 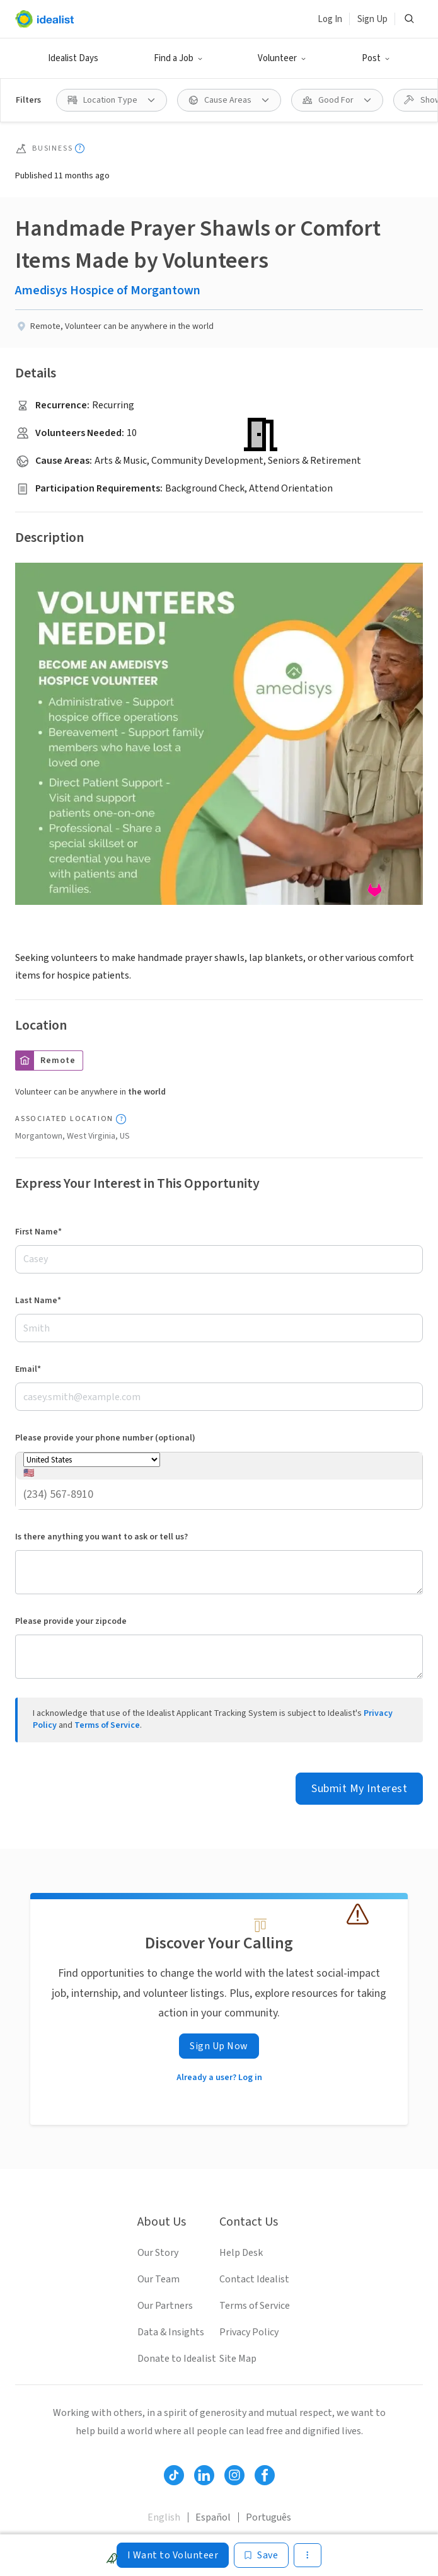 What do you see at coordinates (357, 1914) in the screenshot?
I see `indicates a warning or caution state` at bounding box center [357, 1914].